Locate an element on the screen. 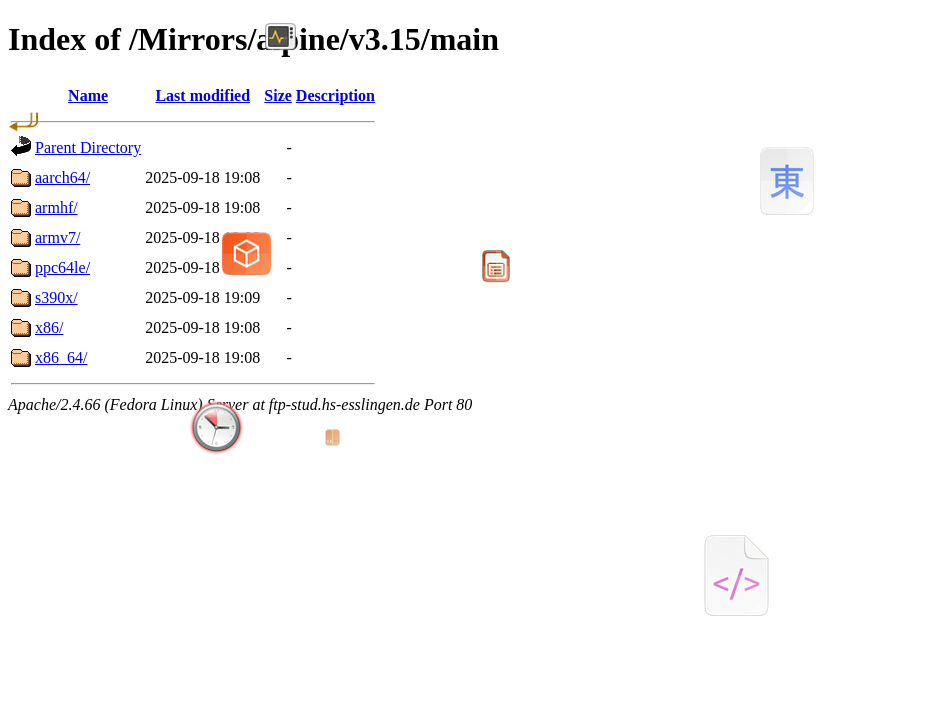  an xml or markup language file is located at coordinates (736, 575).